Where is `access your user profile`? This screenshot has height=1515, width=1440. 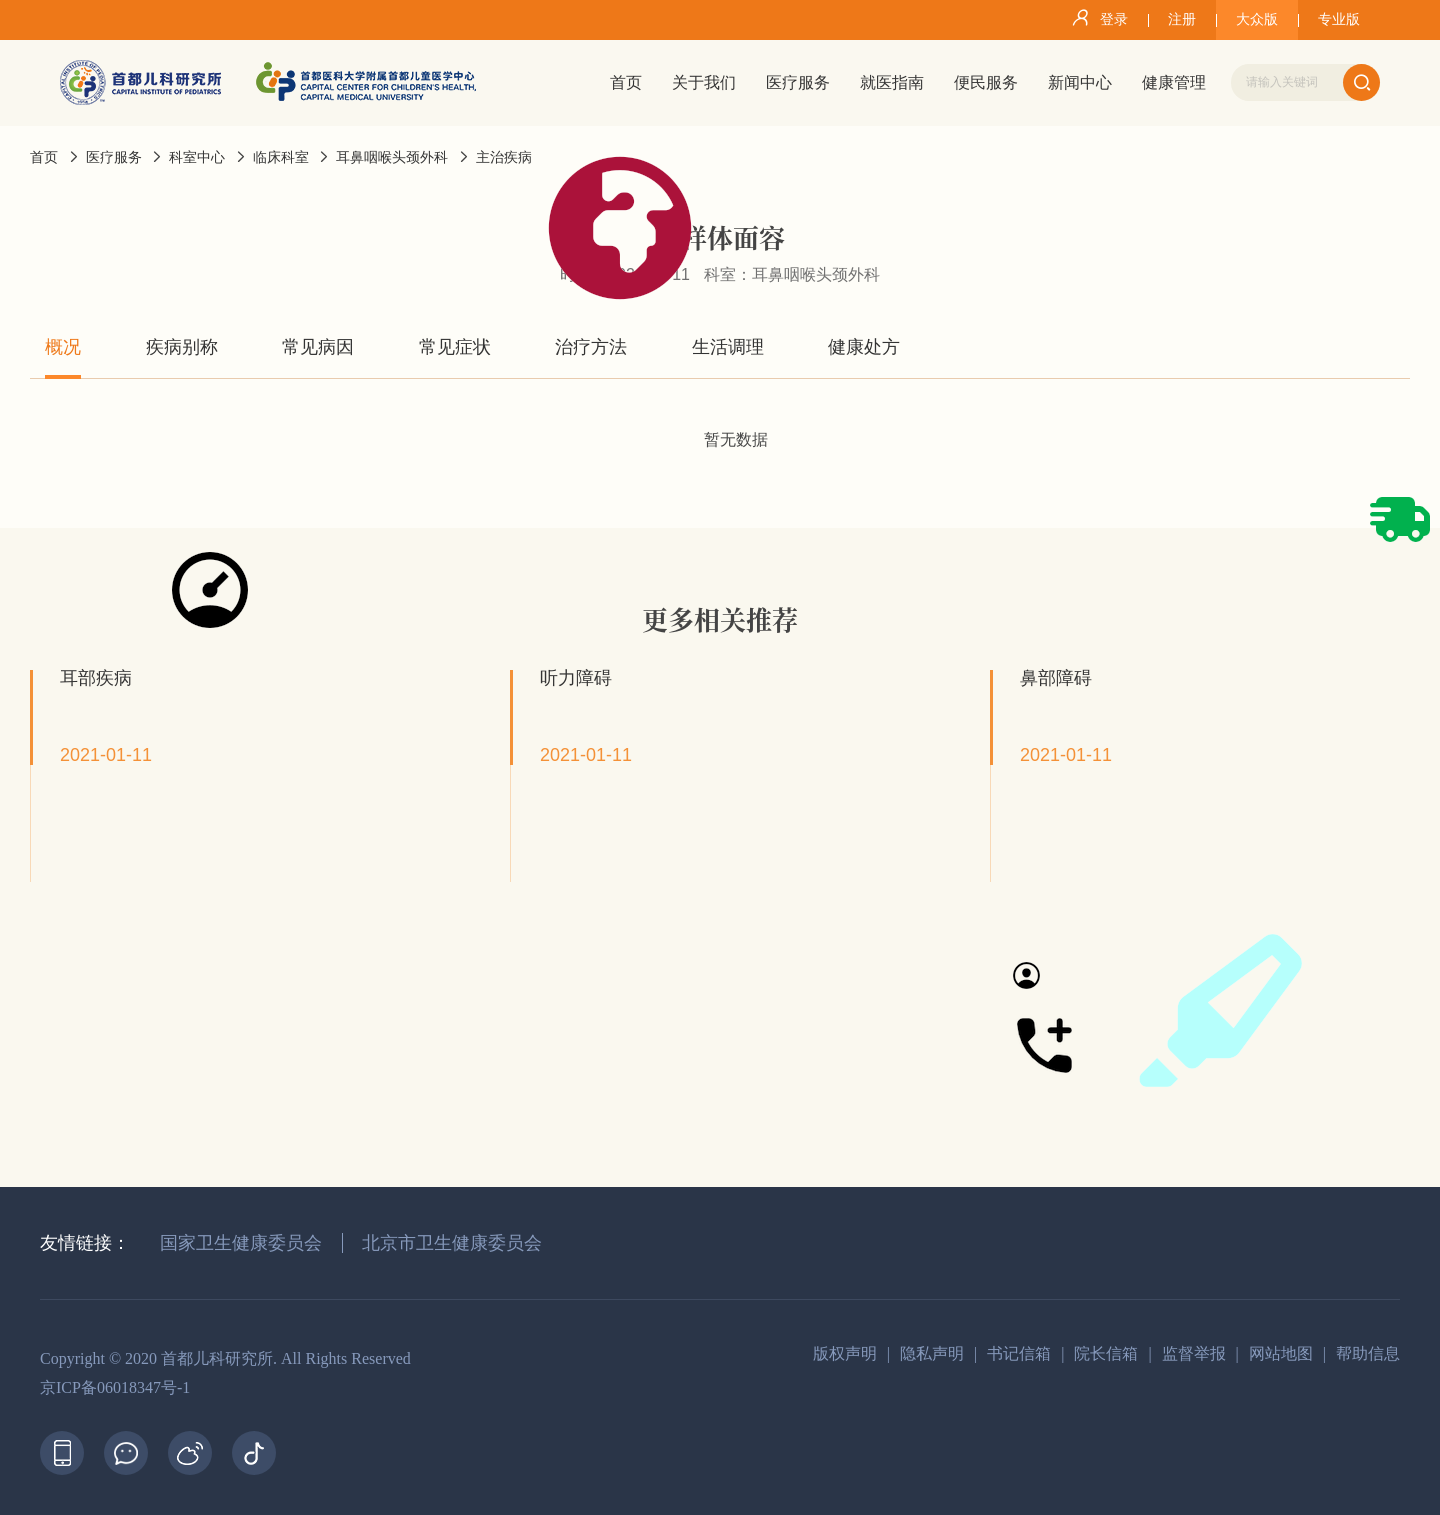
access your user profile is located at coordinates (1026, 975).